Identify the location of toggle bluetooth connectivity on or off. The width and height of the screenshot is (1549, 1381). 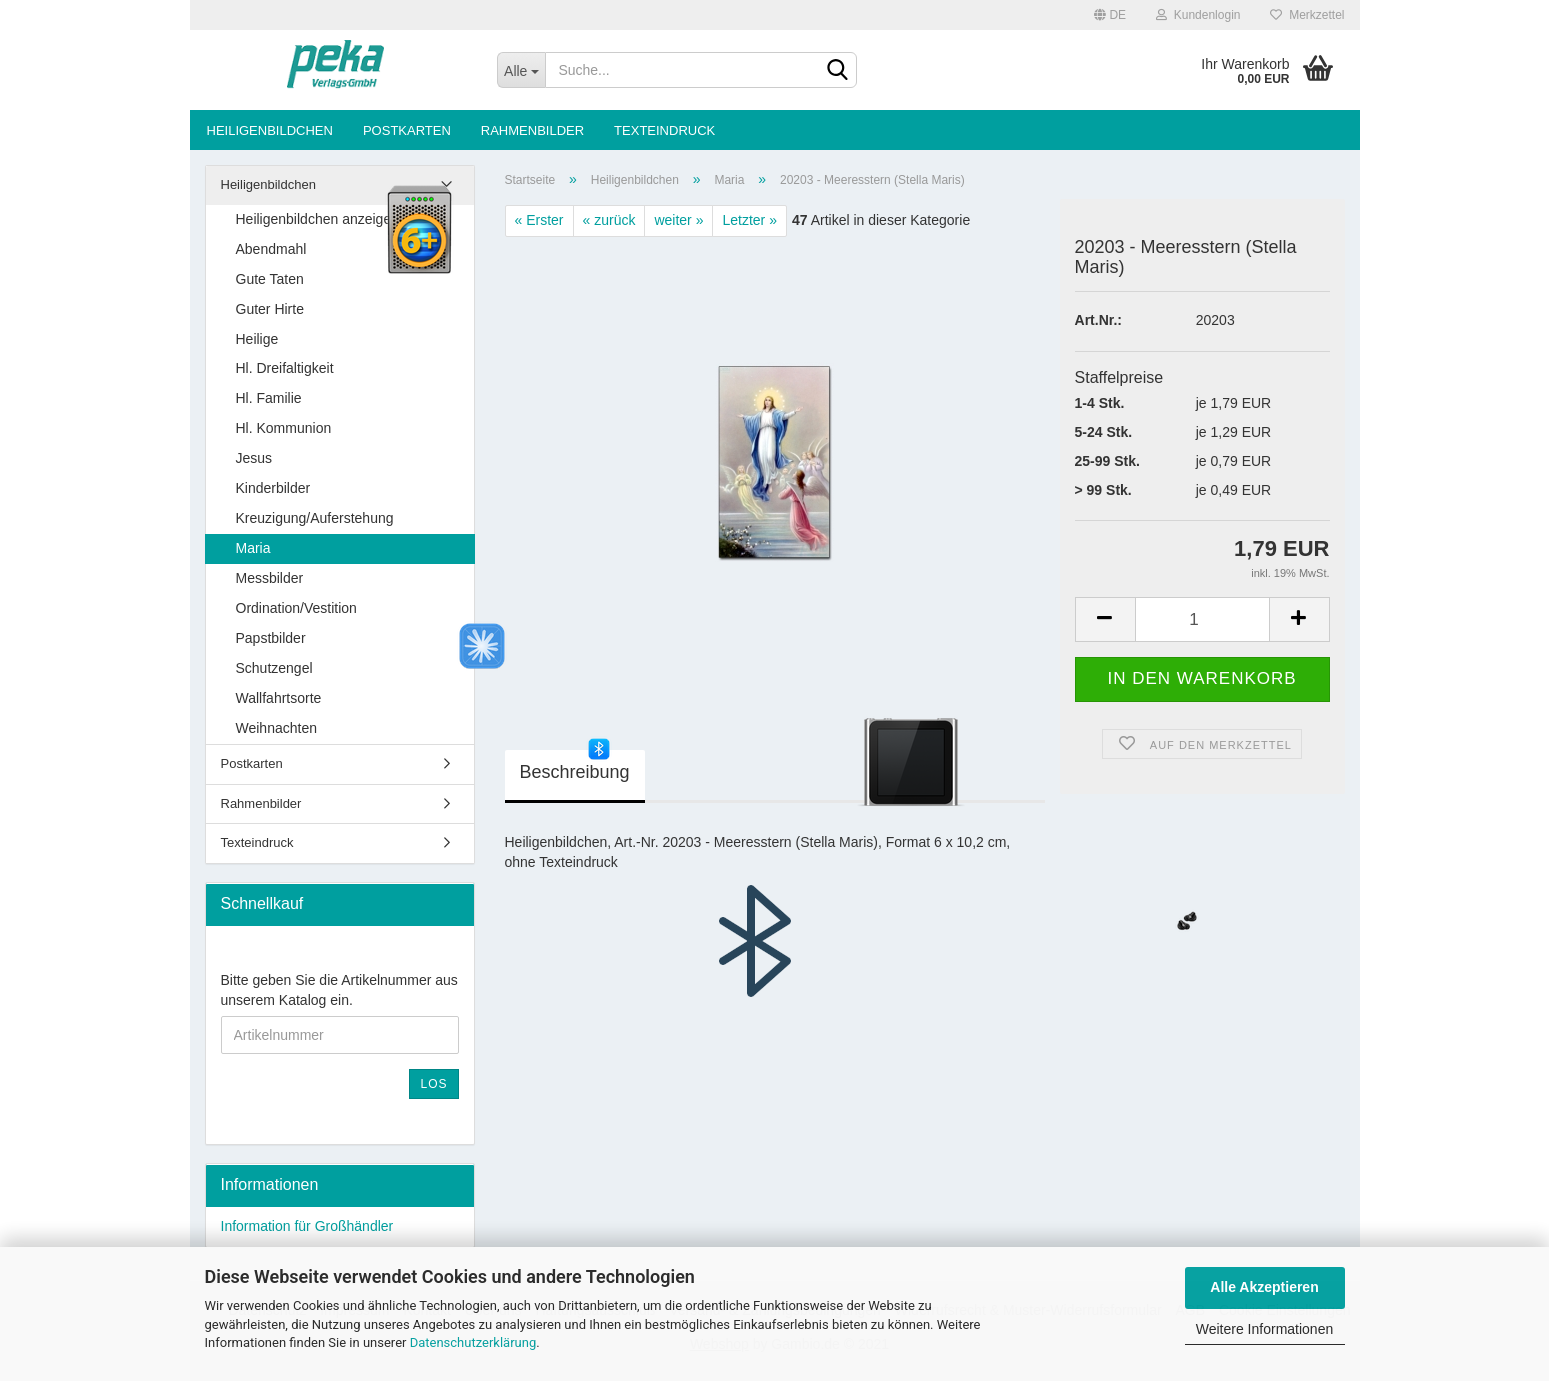
(599, 749).